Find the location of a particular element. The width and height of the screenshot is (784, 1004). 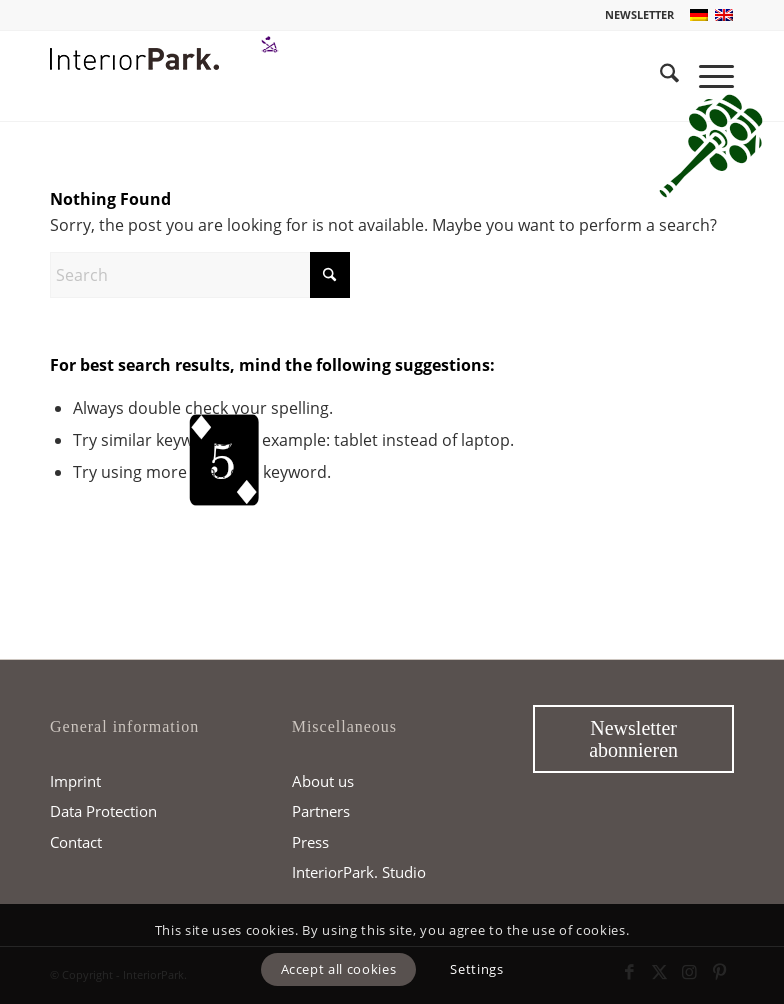

select grenade weapon in inventory is located at coordinates (711, 146).